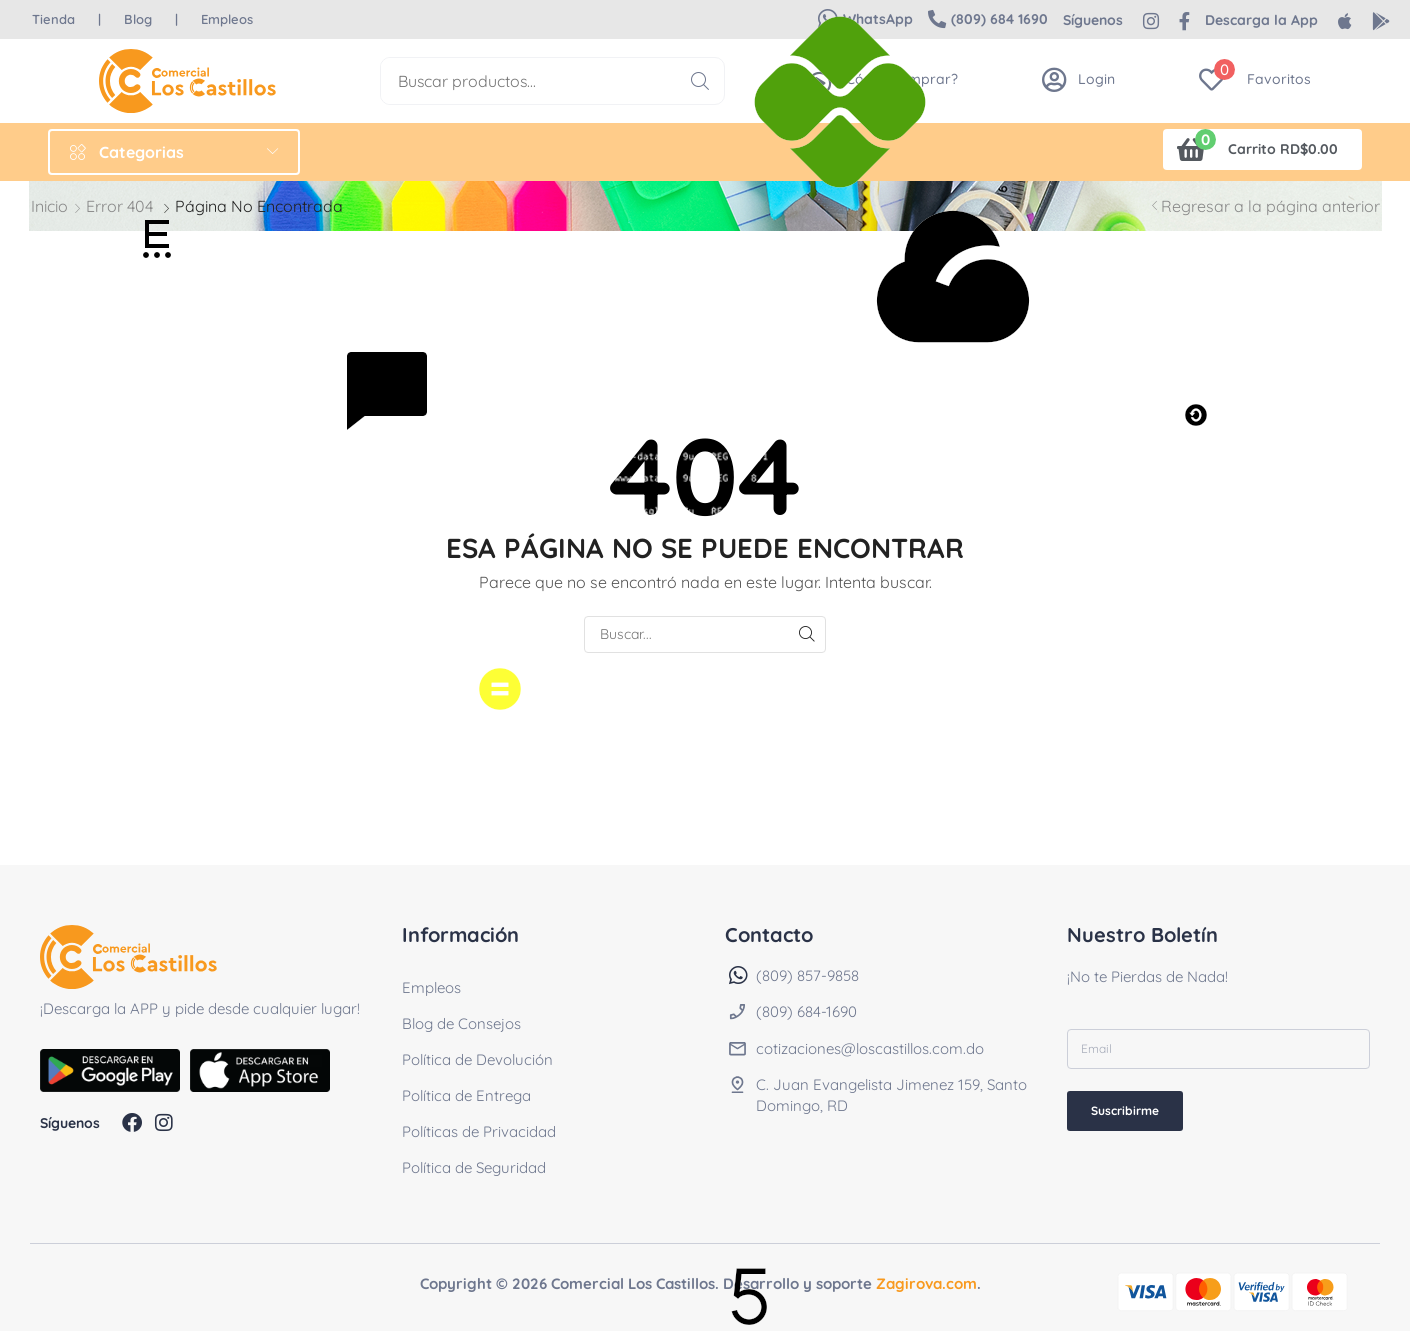  I want to click on creative commons no derivatives license indicator, so click(500, 689).